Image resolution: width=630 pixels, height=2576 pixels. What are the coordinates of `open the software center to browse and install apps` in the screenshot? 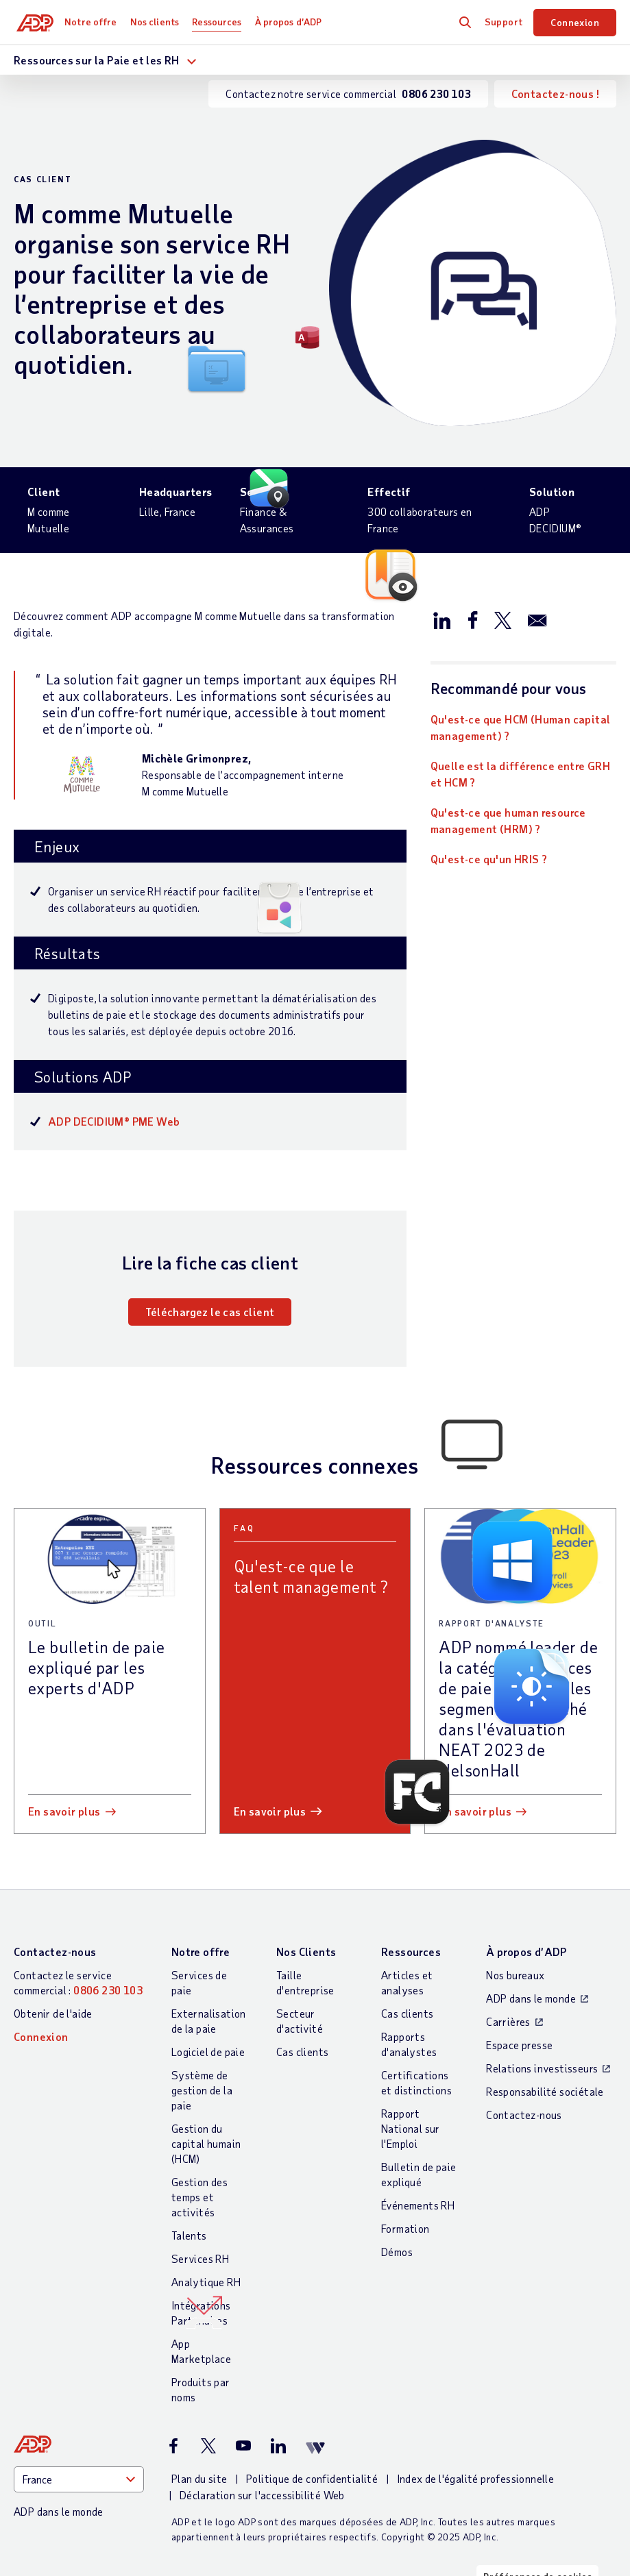 It's located at (279, 907).